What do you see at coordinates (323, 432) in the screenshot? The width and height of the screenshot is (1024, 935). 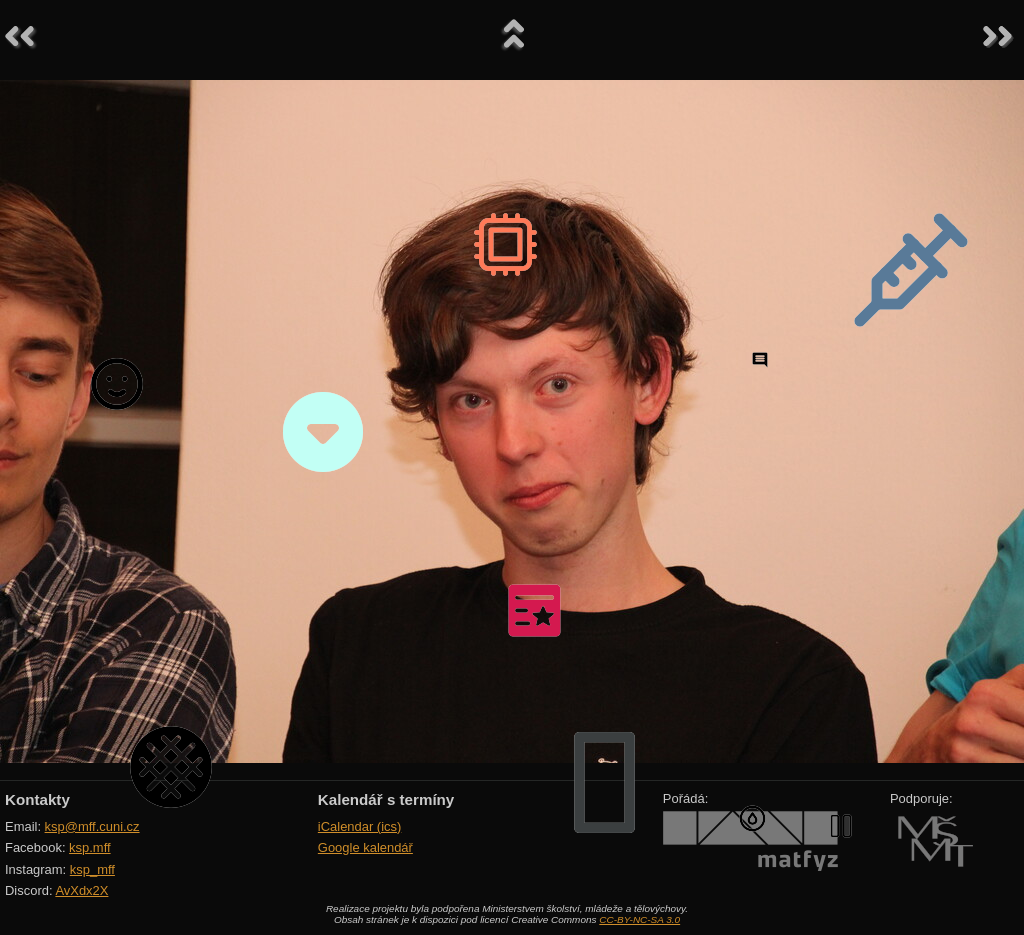 I see `expand dropdown menu` at bounding box center [323, 432].